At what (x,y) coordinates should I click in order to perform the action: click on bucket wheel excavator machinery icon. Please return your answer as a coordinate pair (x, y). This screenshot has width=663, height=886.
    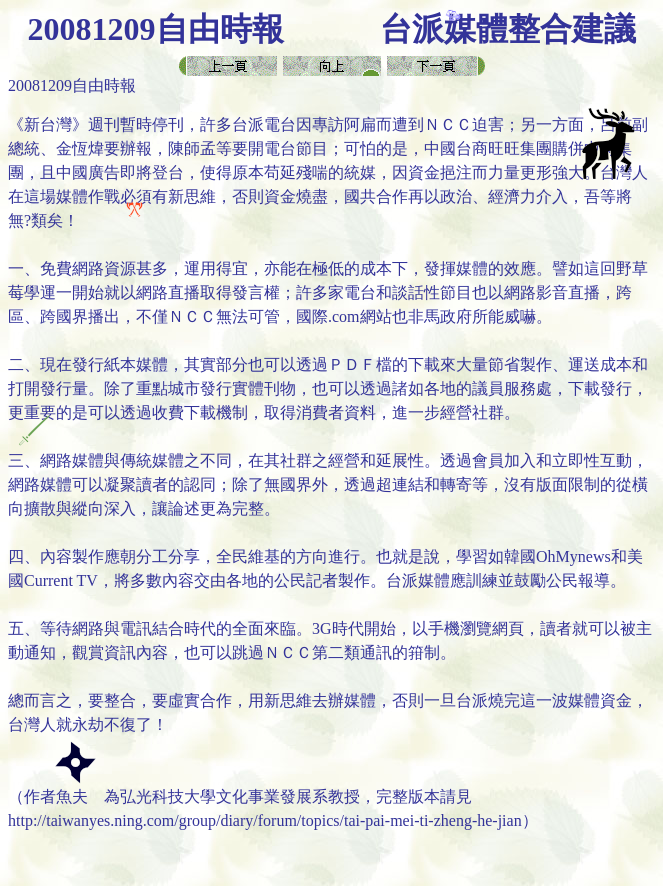
    Looking at the image, I should click on (453, 15).